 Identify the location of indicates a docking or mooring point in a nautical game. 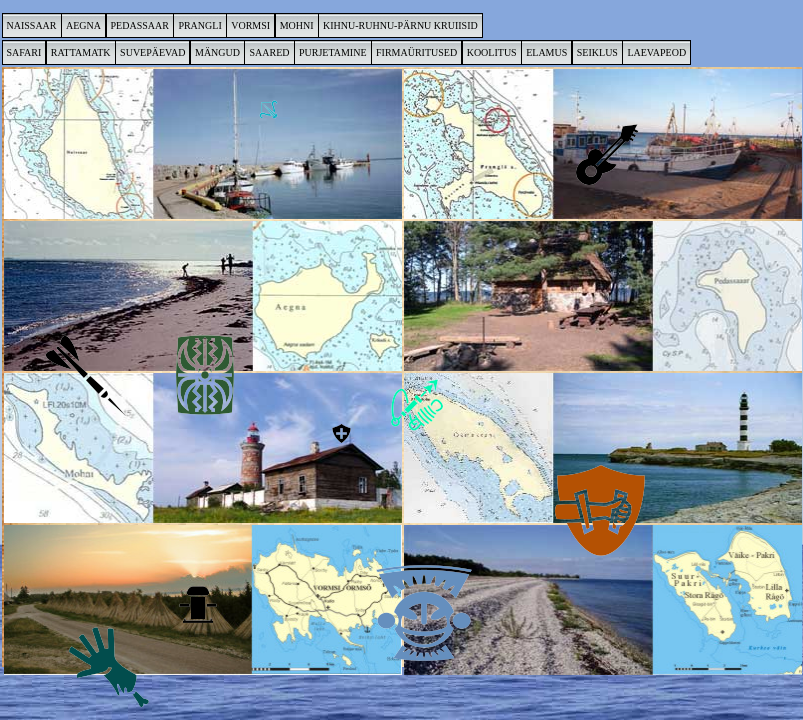
(198, 604).